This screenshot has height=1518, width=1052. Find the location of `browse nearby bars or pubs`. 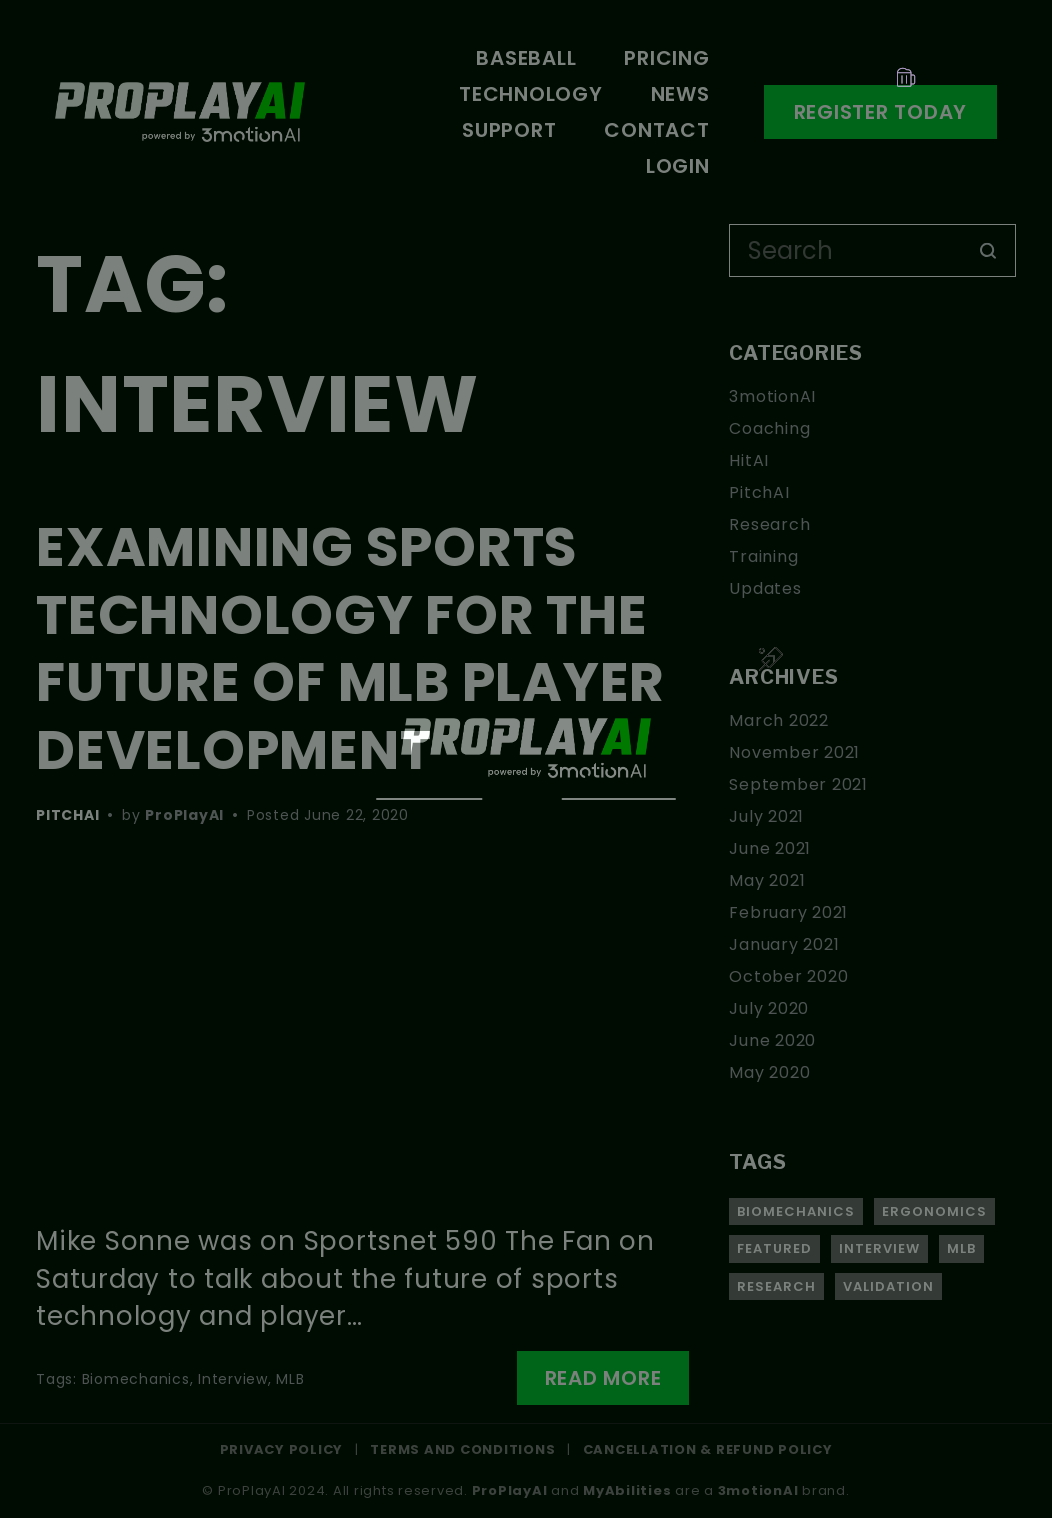

browse nearby bars or pubs is located at coordinates (905, 78).